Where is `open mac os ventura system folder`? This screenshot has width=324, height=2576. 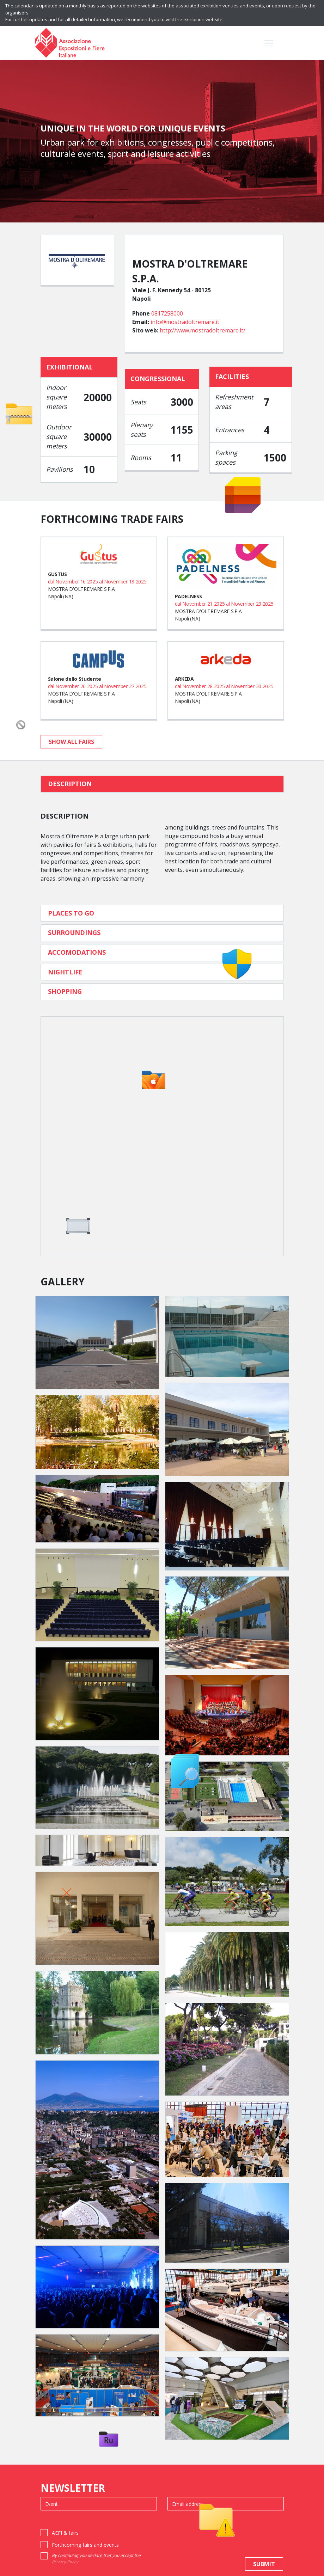 open mac os ventura system folder is located at coordinates (153, 1081).